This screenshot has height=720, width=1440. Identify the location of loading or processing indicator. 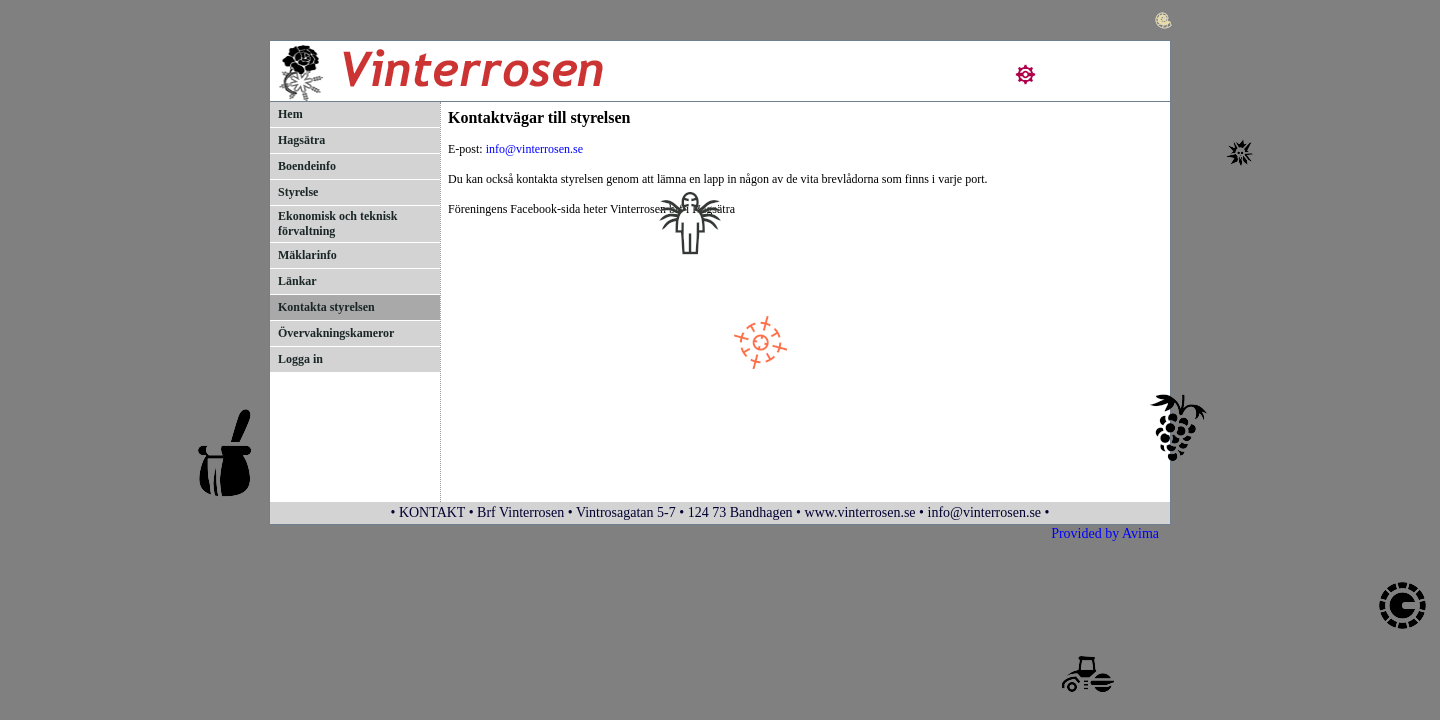
(1402, 605).